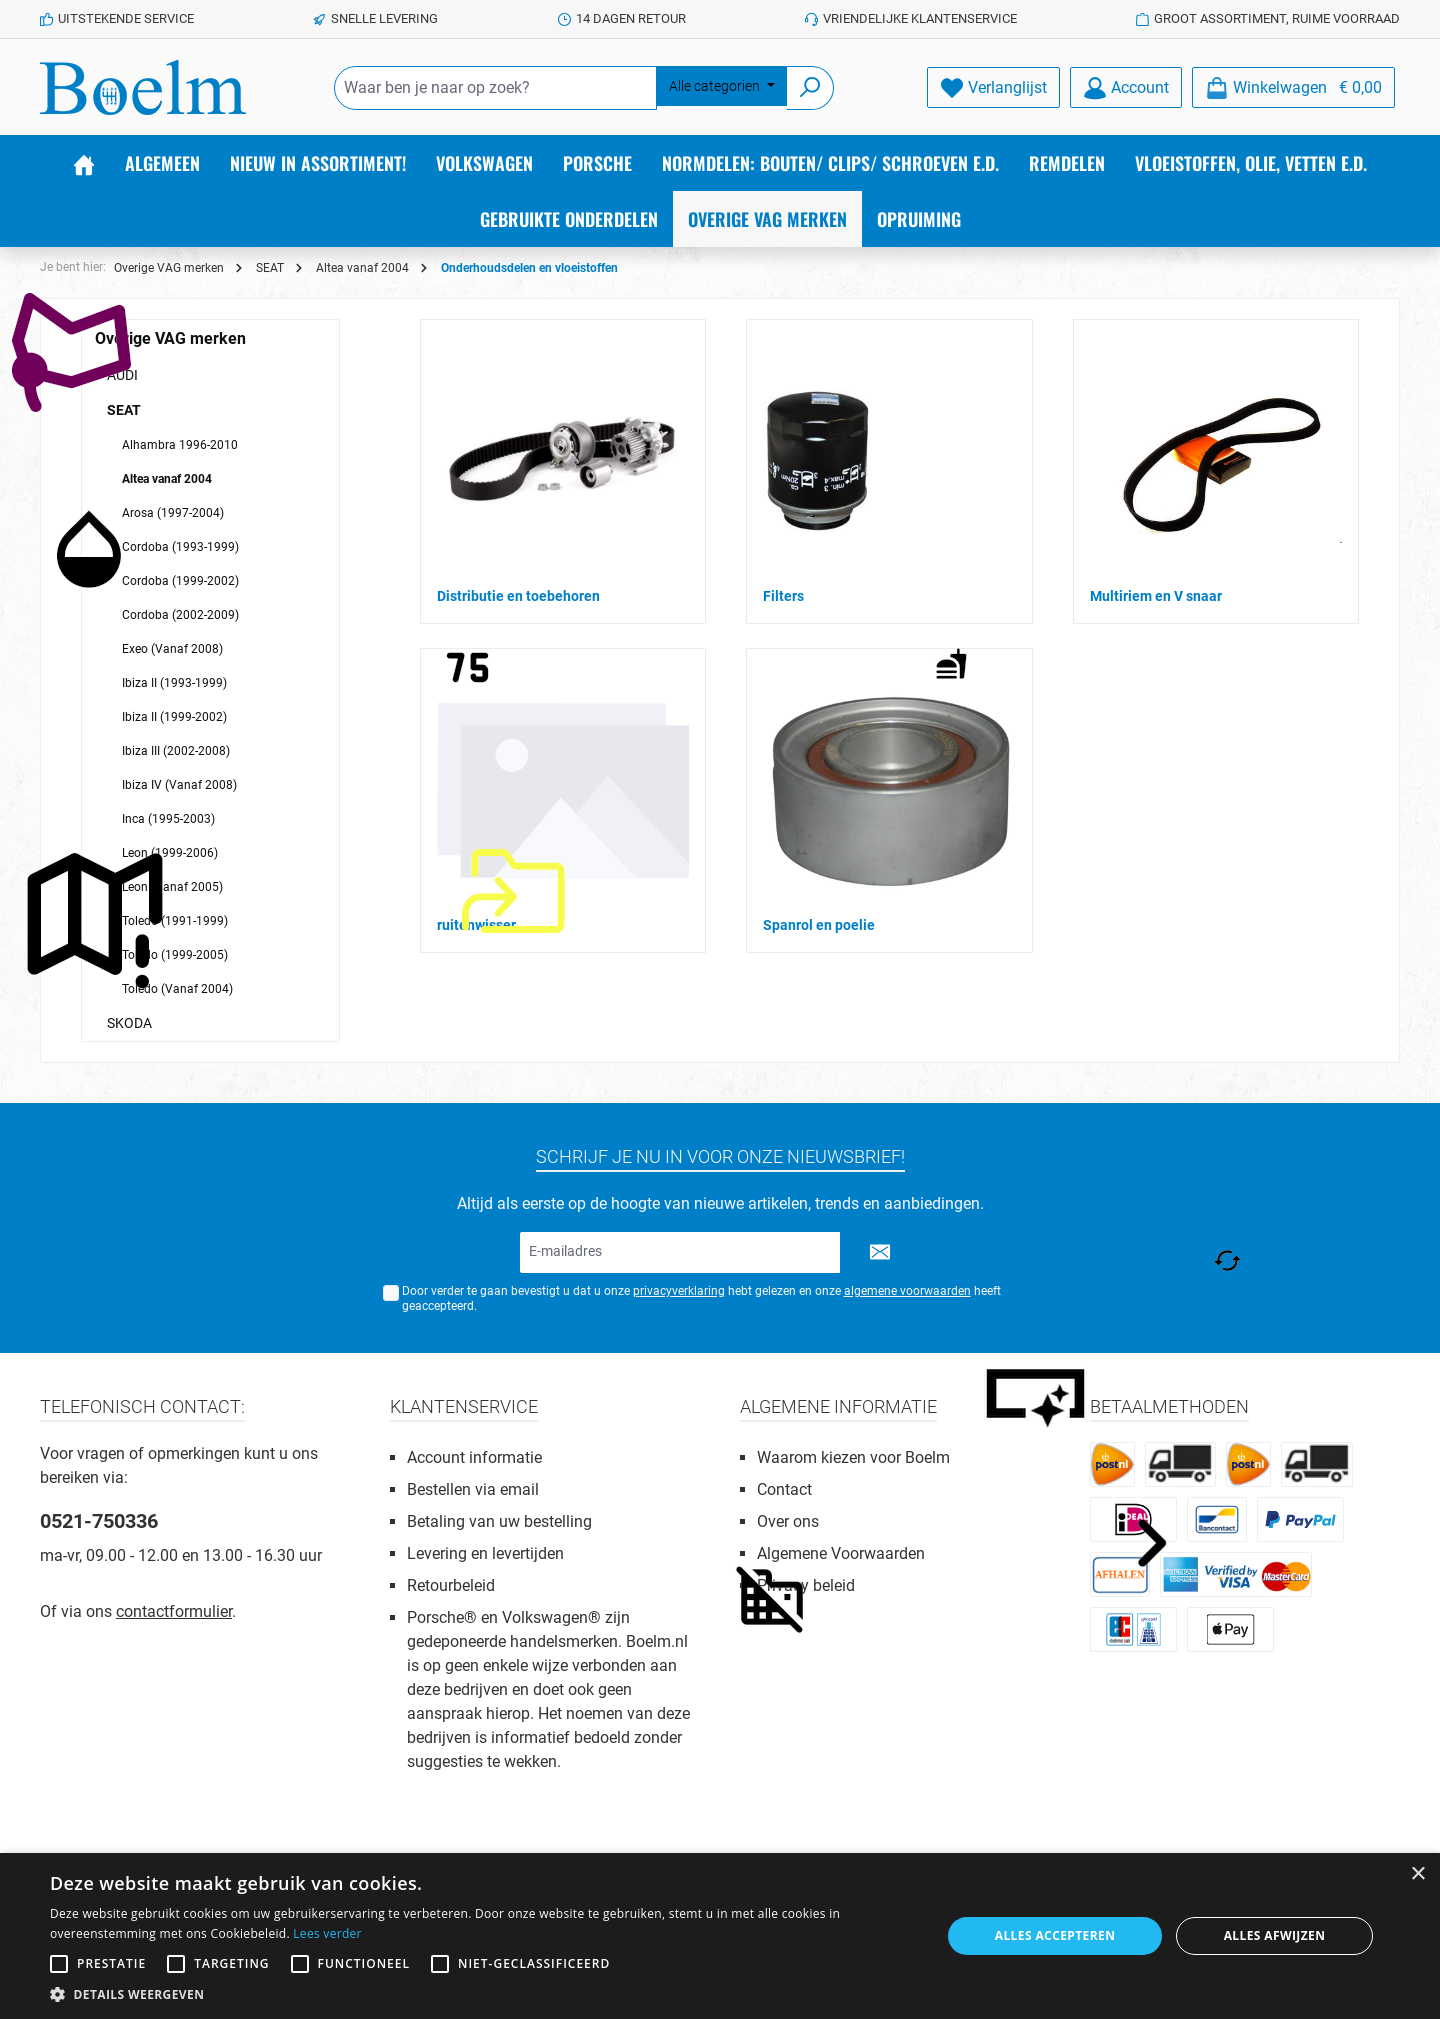 The width and height of the screenshot is (1440, 2019). I want to click on map error or issue detected, so click(95, 914).